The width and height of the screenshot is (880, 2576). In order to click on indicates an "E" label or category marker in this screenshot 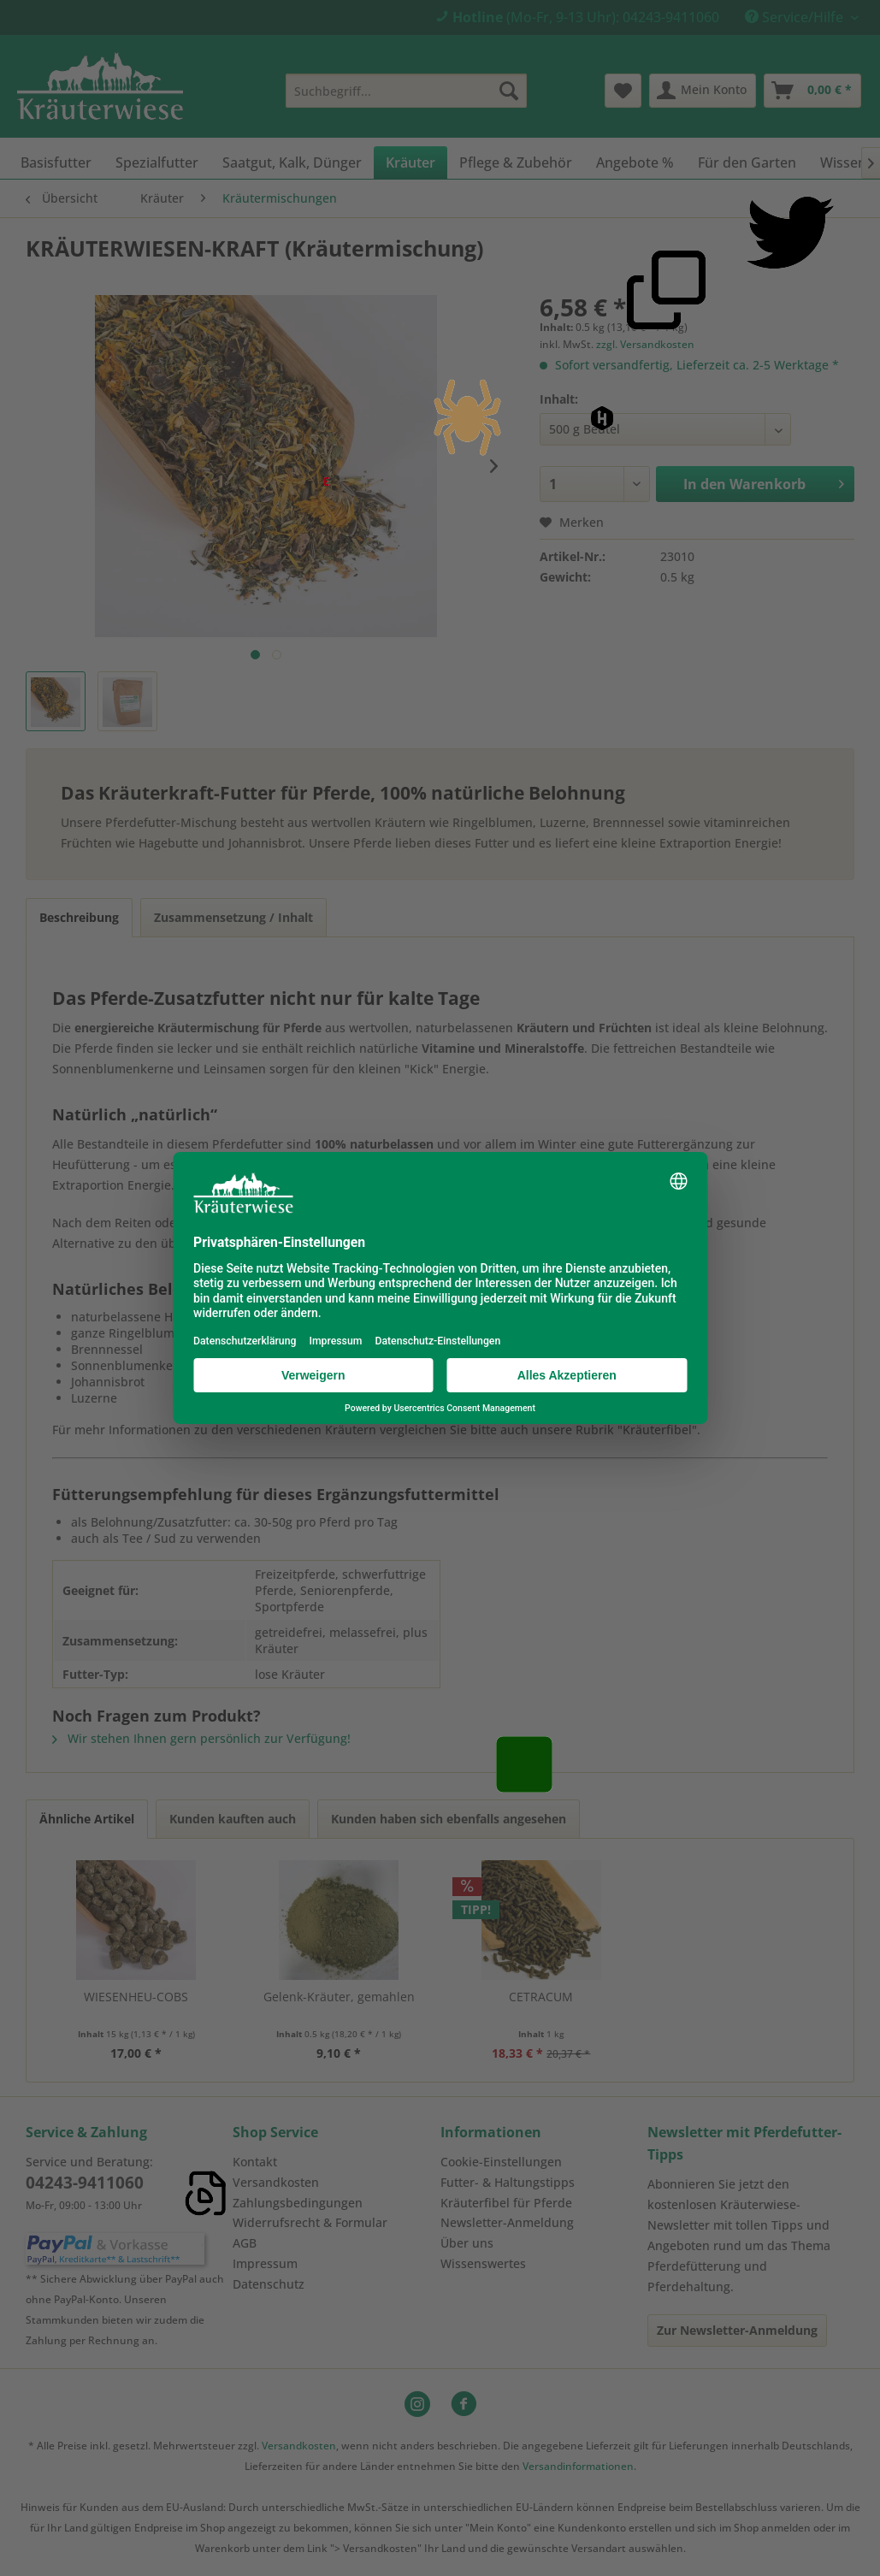, I will do `click(327, 482)`.